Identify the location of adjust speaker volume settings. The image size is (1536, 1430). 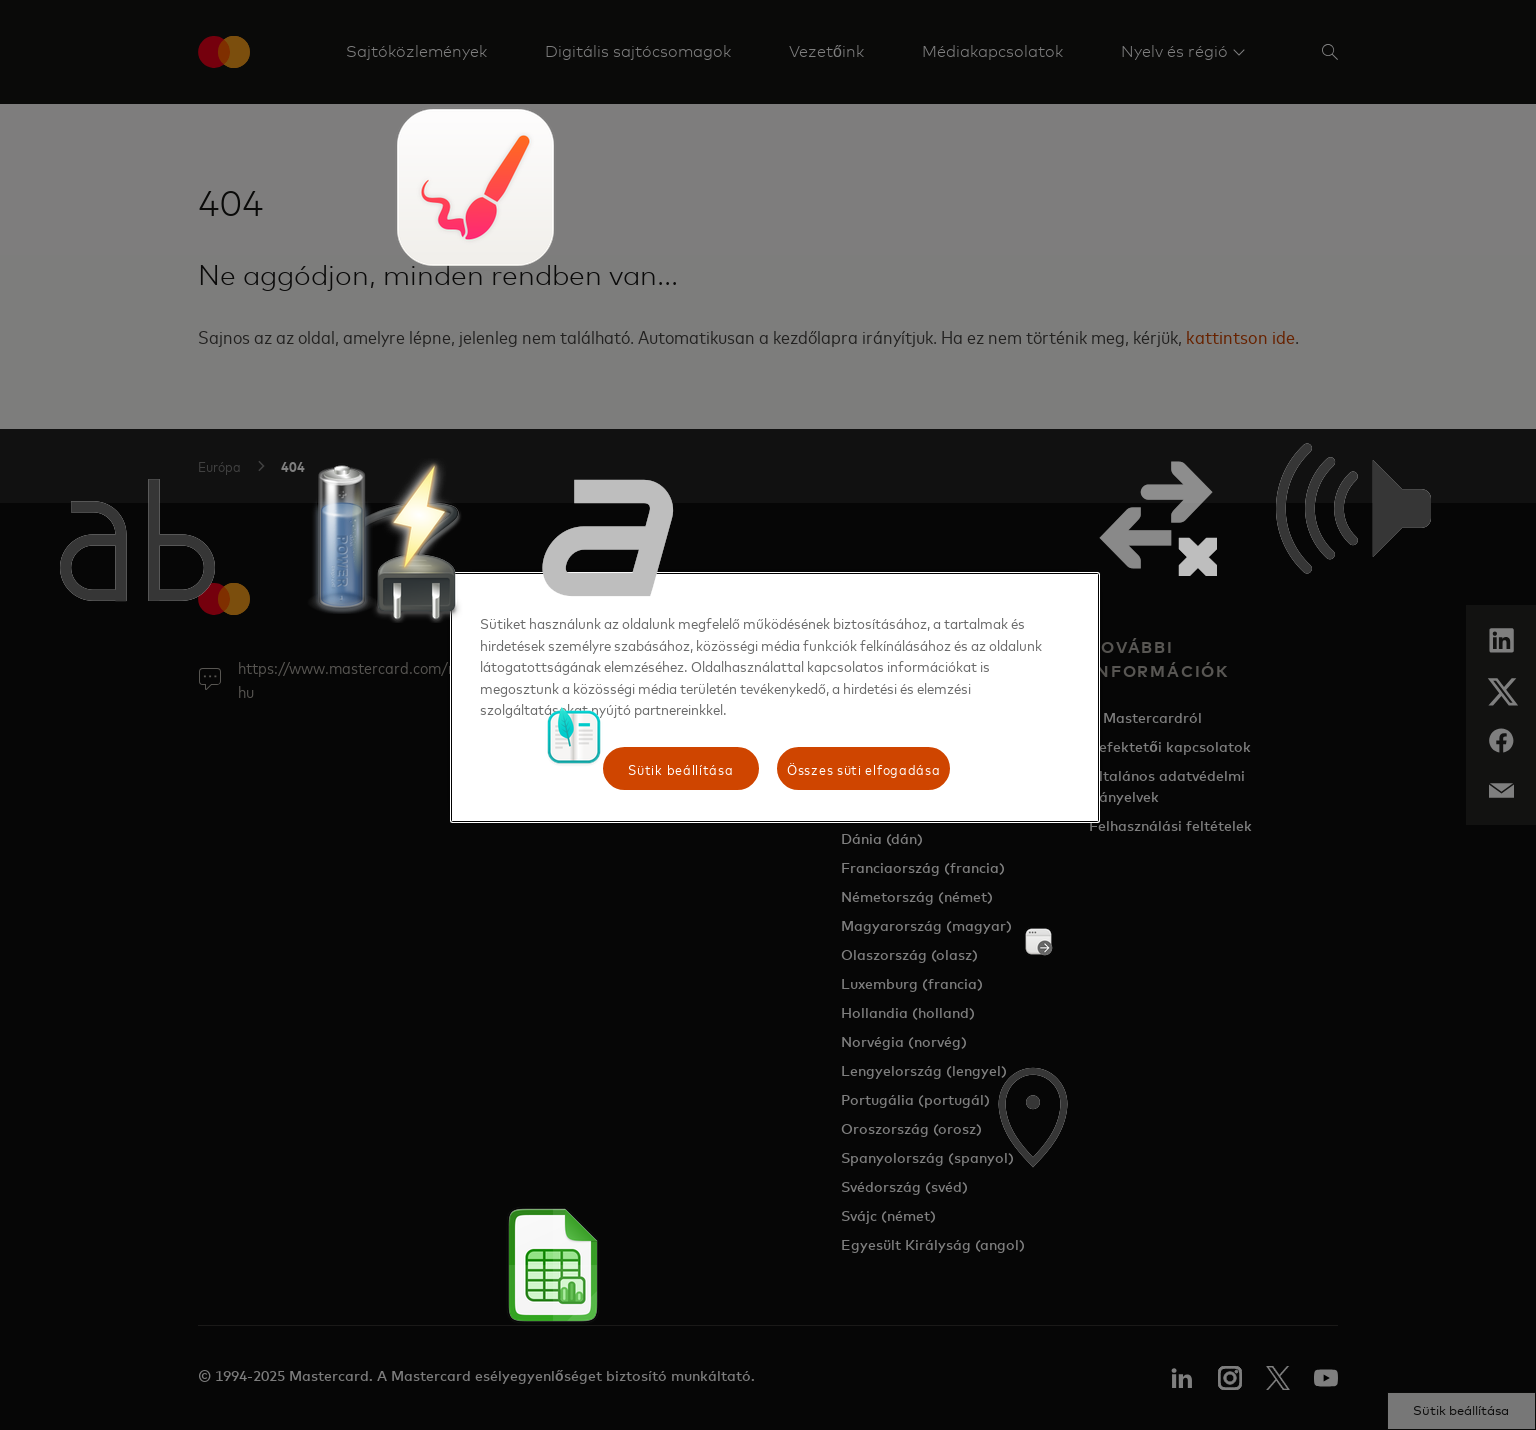
(1353, 508).